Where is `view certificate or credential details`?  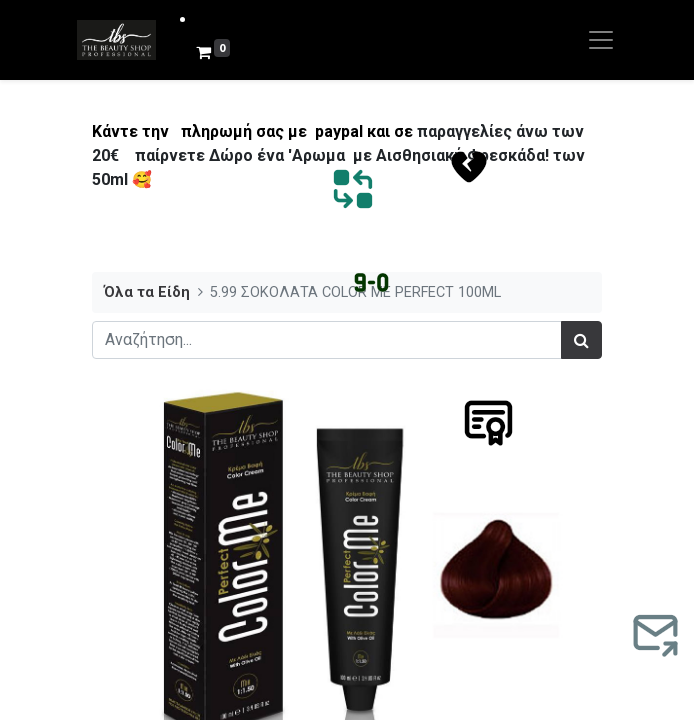
view certificate or credential details is located at coordinates (488, 419).